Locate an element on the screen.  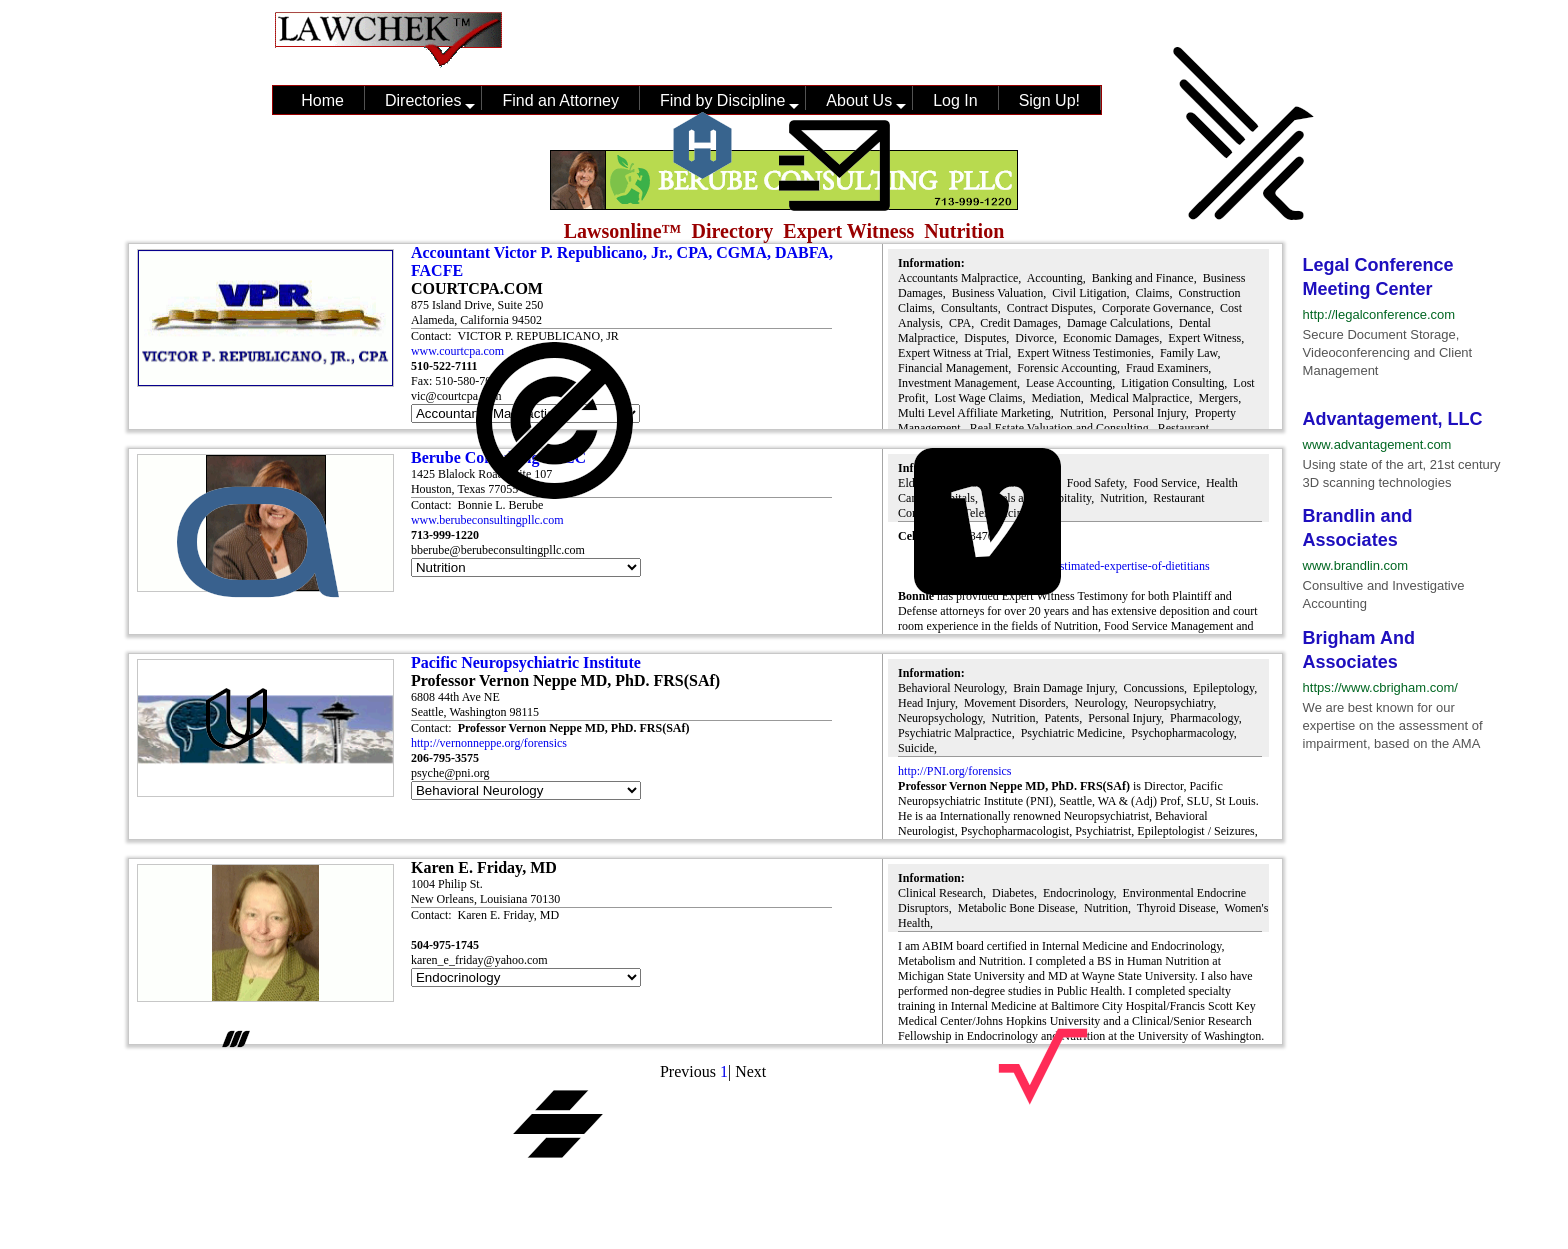
meilisearch search engine logo is located at coordinates (236, 1039).